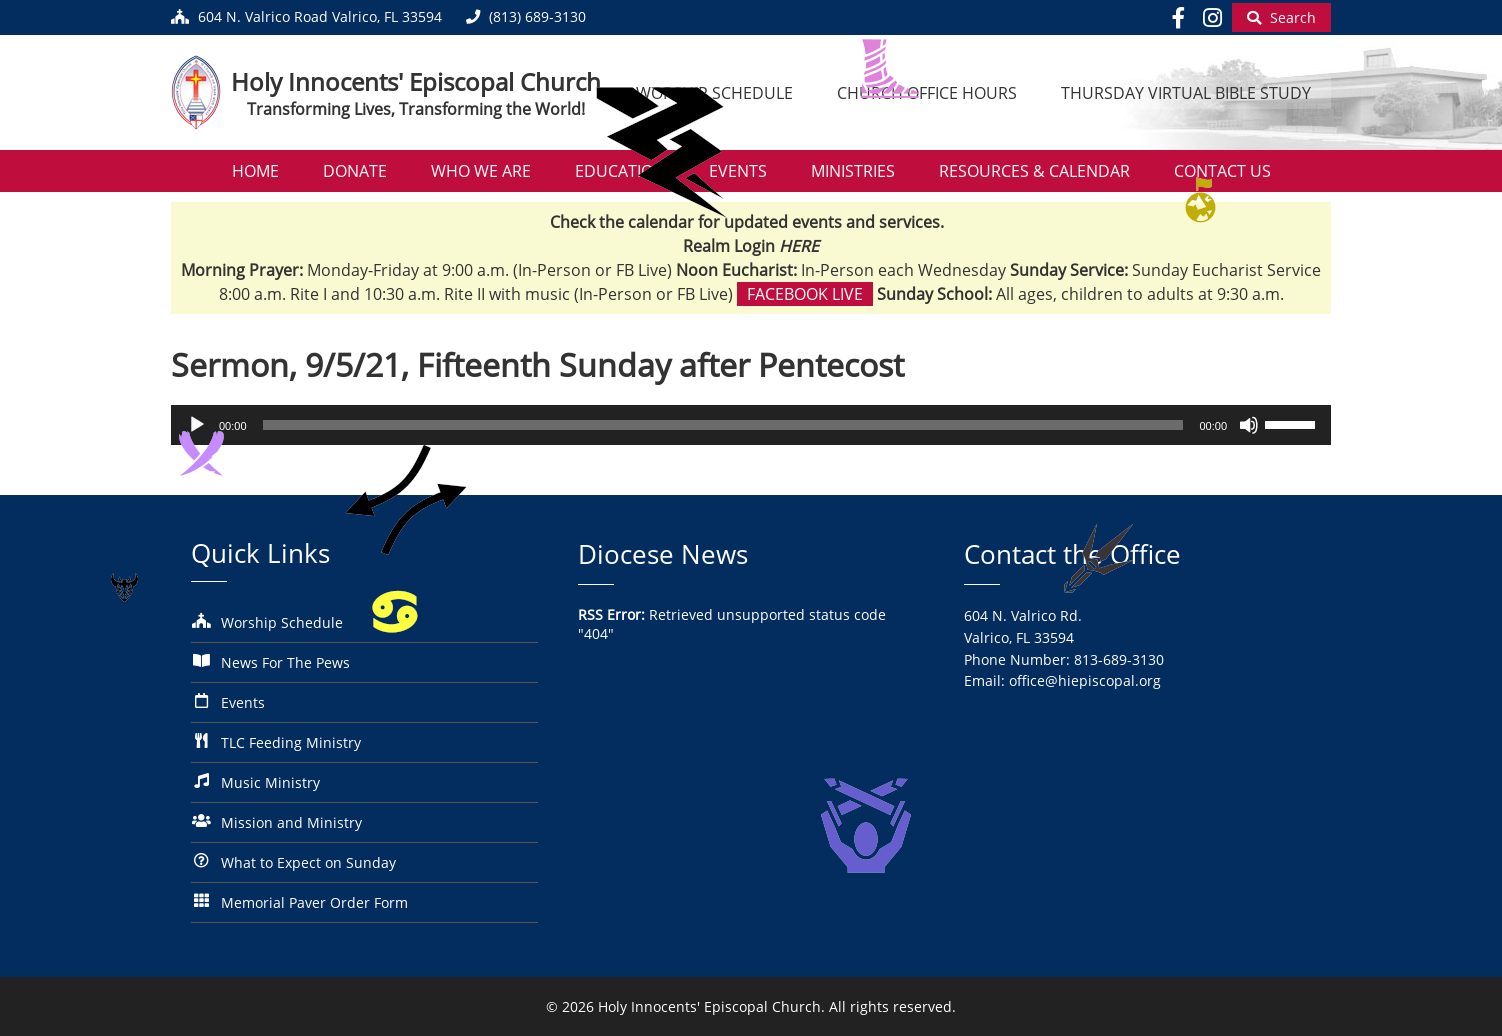 Image resolution: width=1502 pixels, height=1036 pixels. I want to click on select a magic or water-based weapon, so click(1099, 558).